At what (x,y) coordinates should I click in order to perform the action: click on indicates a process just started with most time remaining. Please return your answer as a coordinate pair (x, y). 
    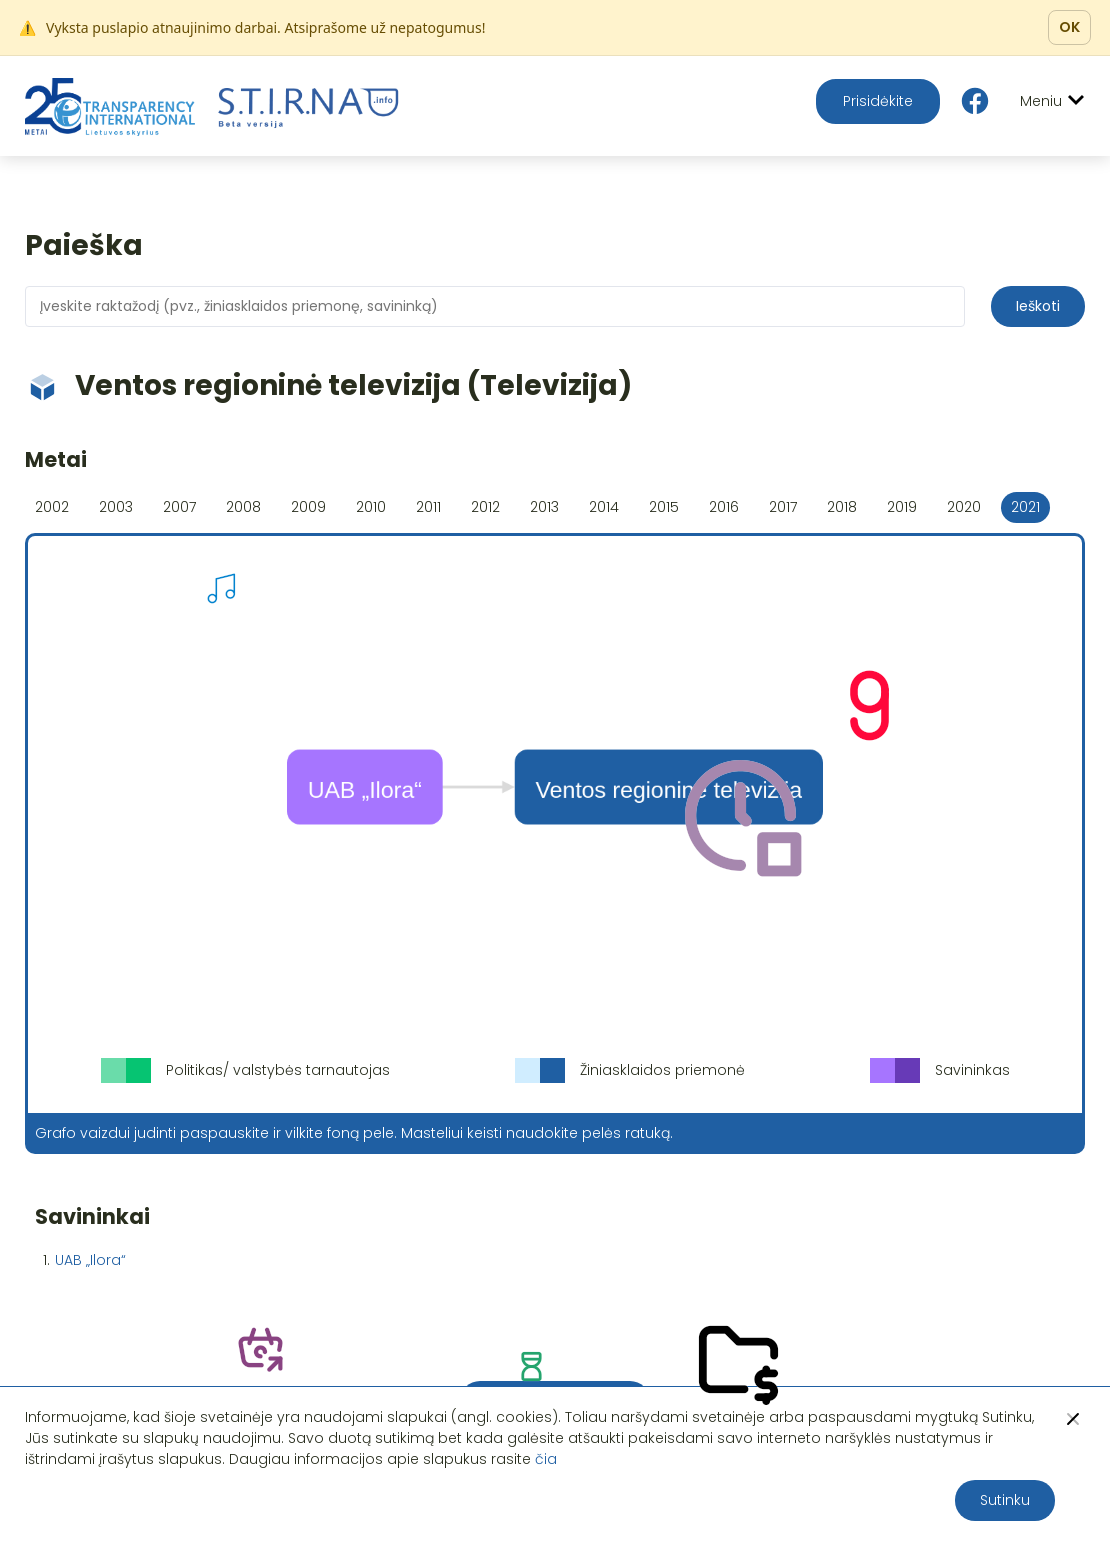
    Looking at the image, I should click on (531, 1366).